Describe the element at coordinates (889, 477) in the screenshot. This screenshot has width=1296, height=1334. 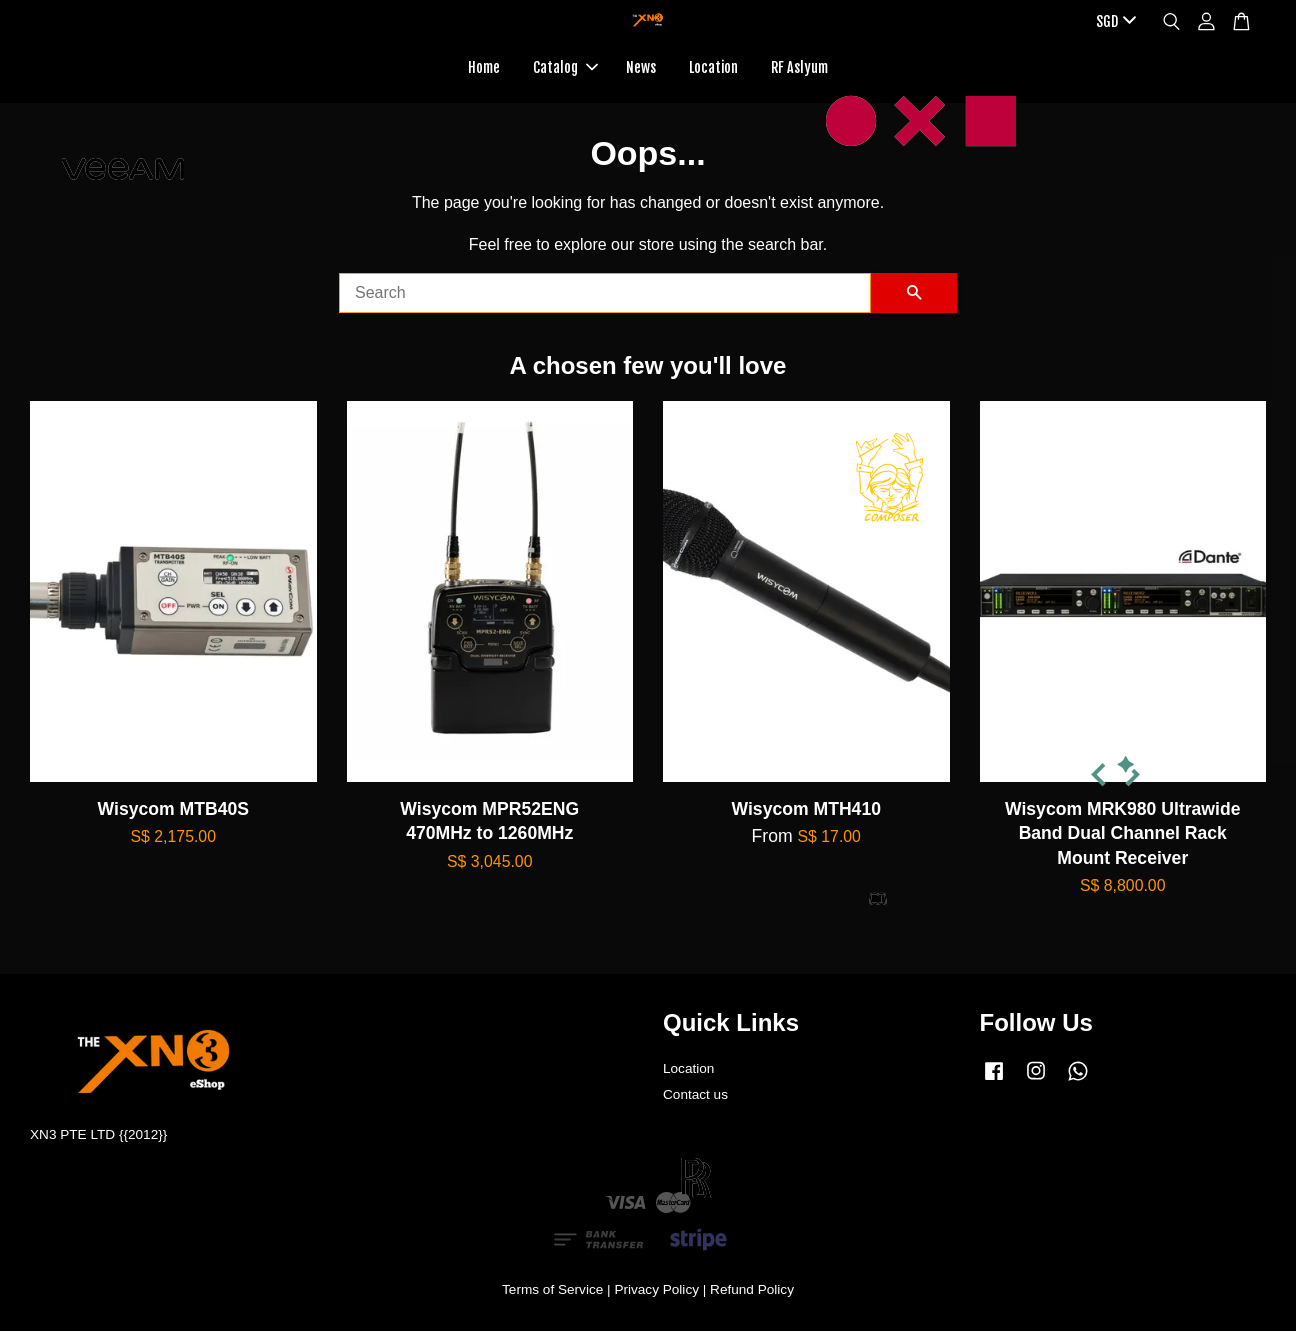
I see `visit the Composer website or documentation` at that location.